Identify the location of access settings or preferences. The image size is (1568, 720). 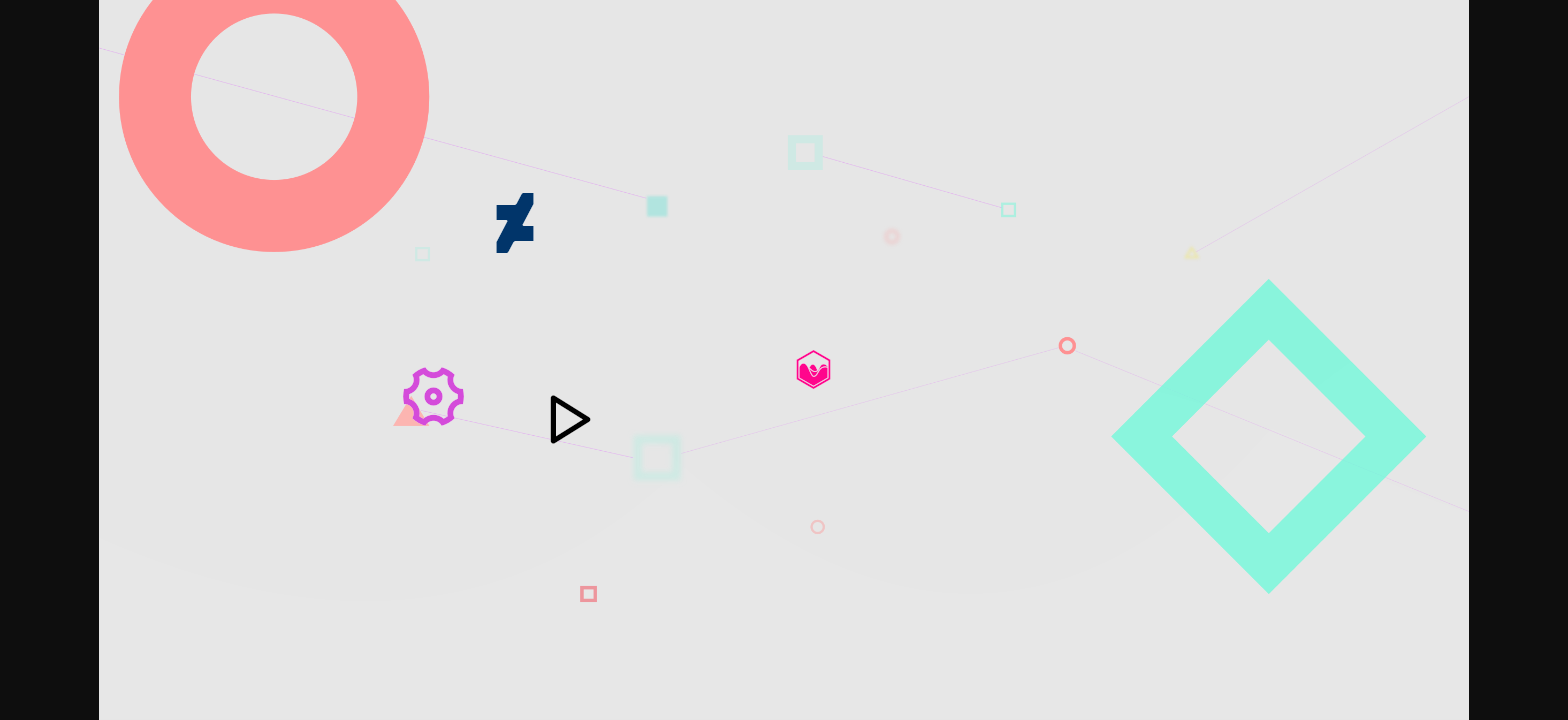
(433, 396).